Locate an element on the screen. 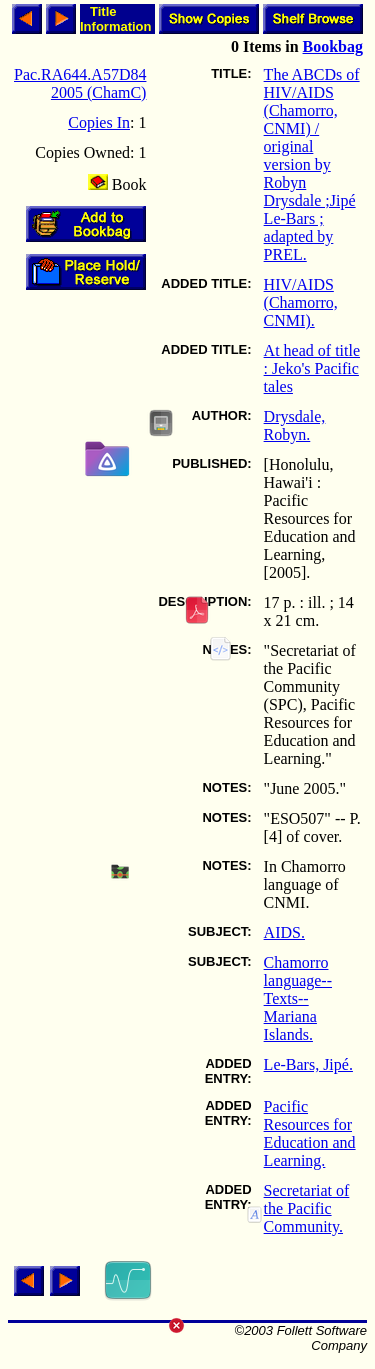 The height and width of the screenshot is (1369, 375). sega genesis/32x rom file is located at coordinates (161, 423).